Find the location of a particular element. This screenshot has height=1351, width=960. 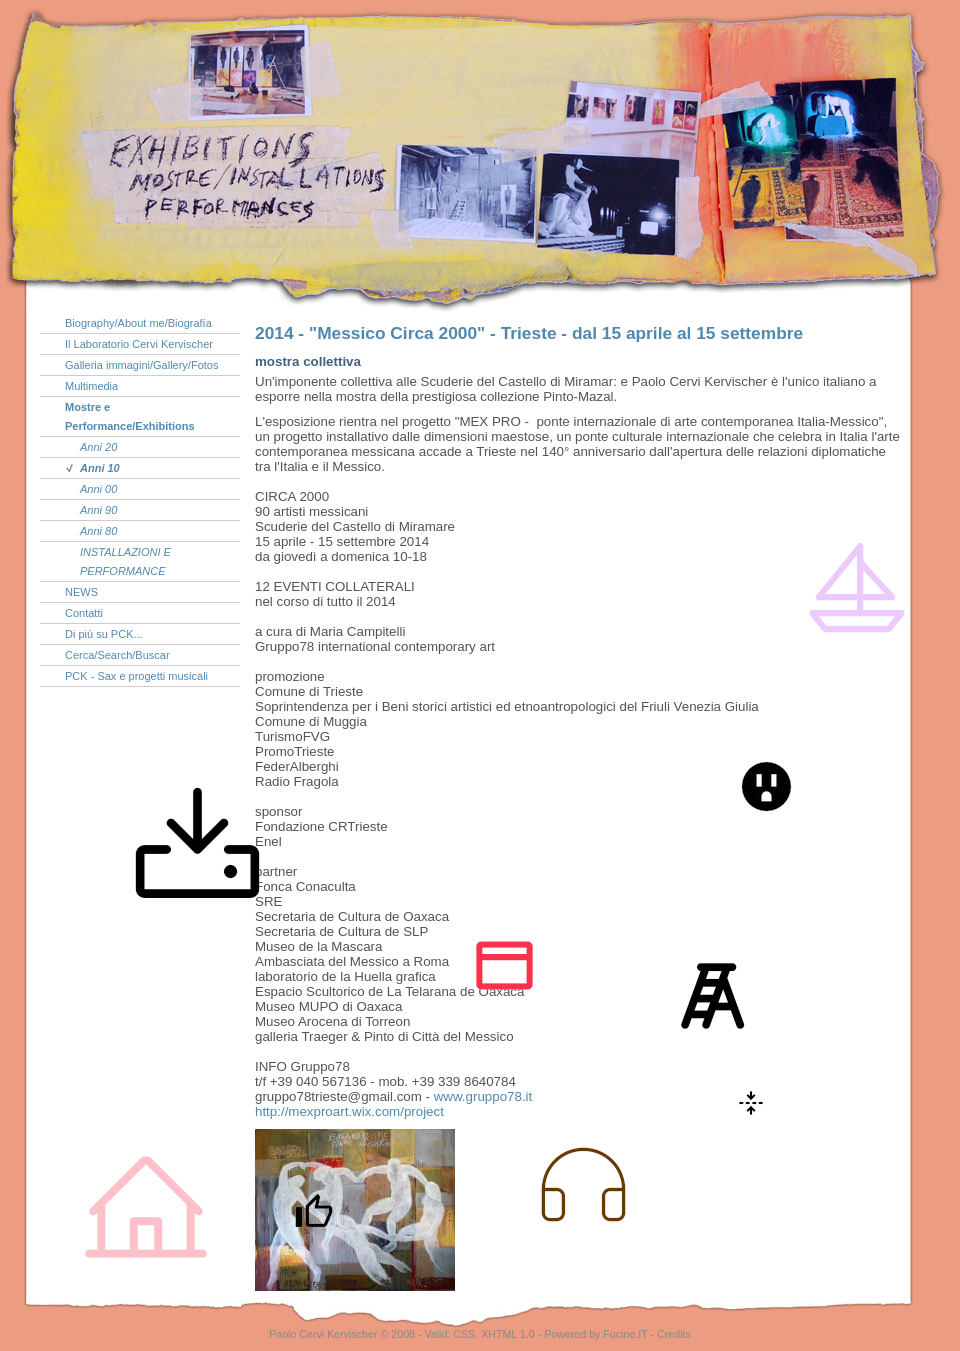

open web browser is located at coordinates (504, 965).